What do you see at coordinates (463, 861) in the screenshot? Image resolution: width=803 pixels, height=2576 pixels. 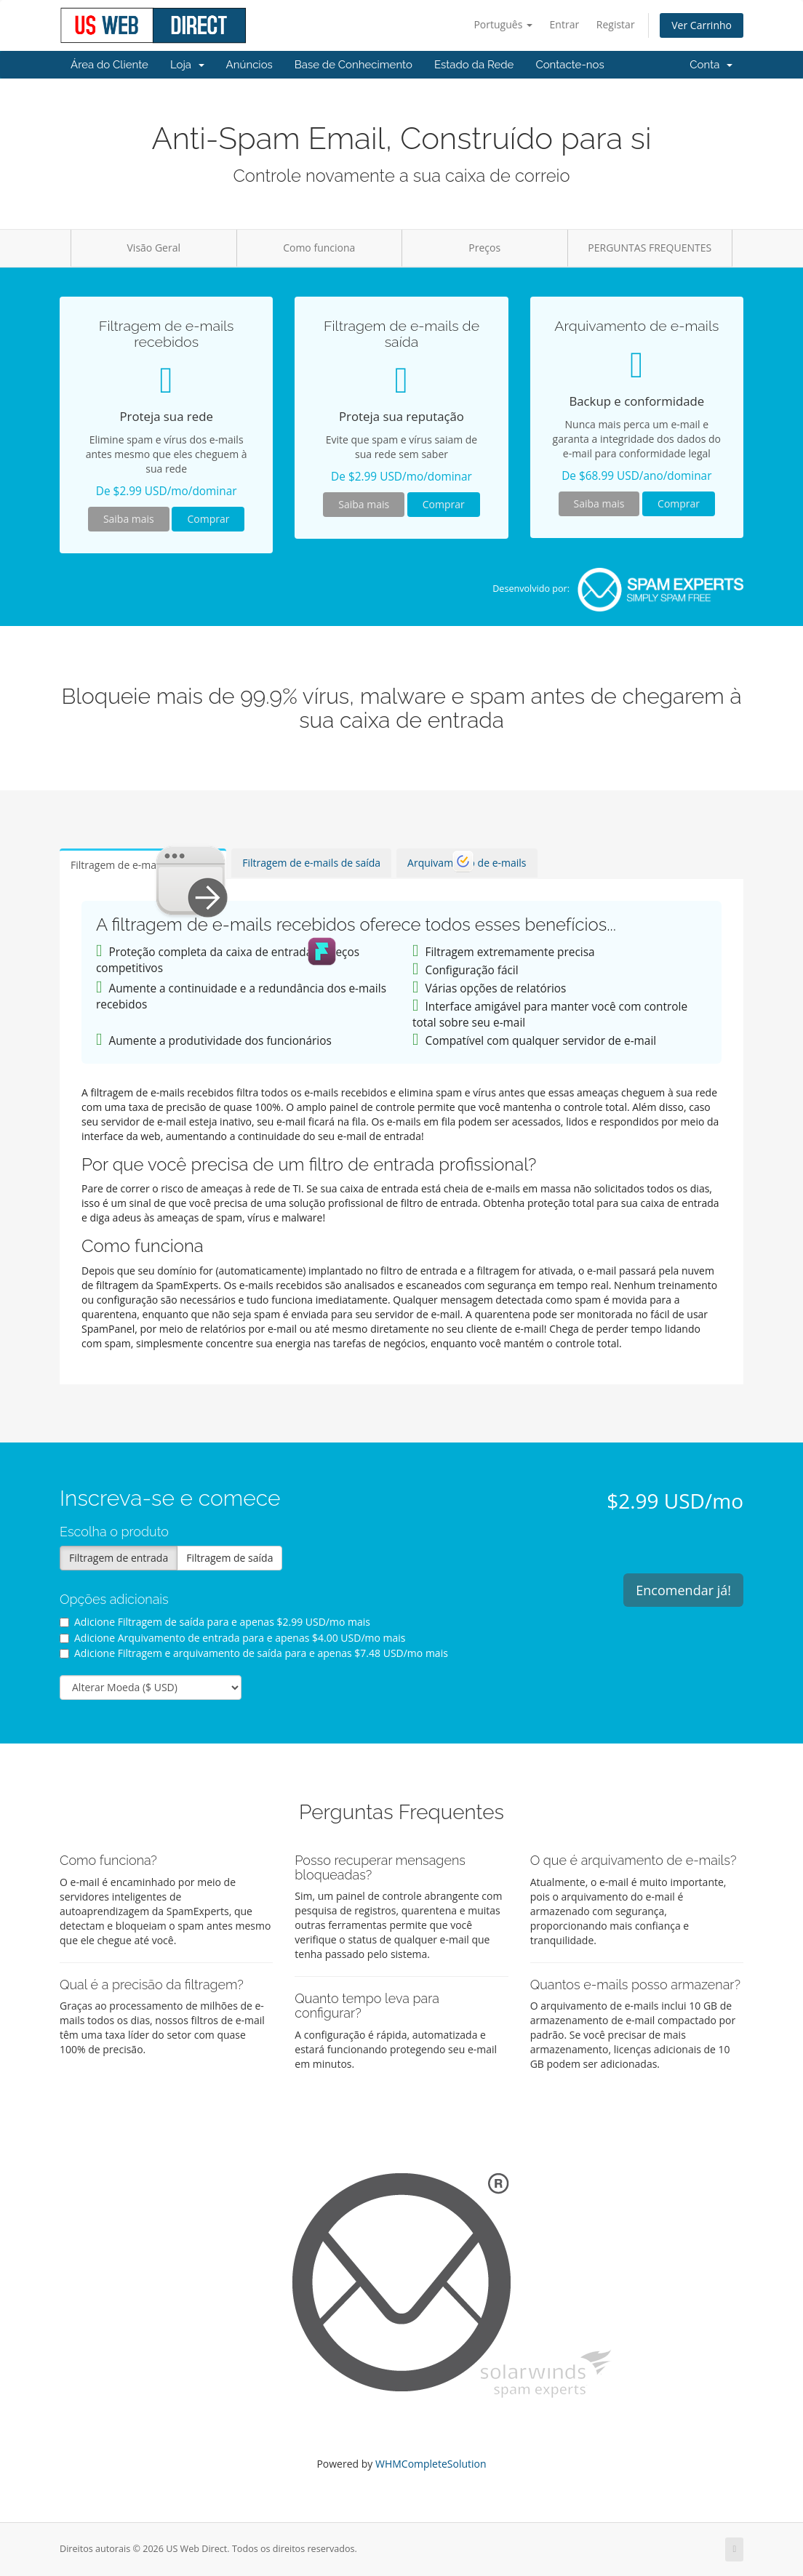 I see `open TickTick task manager app` at bounding box center [463, 861].